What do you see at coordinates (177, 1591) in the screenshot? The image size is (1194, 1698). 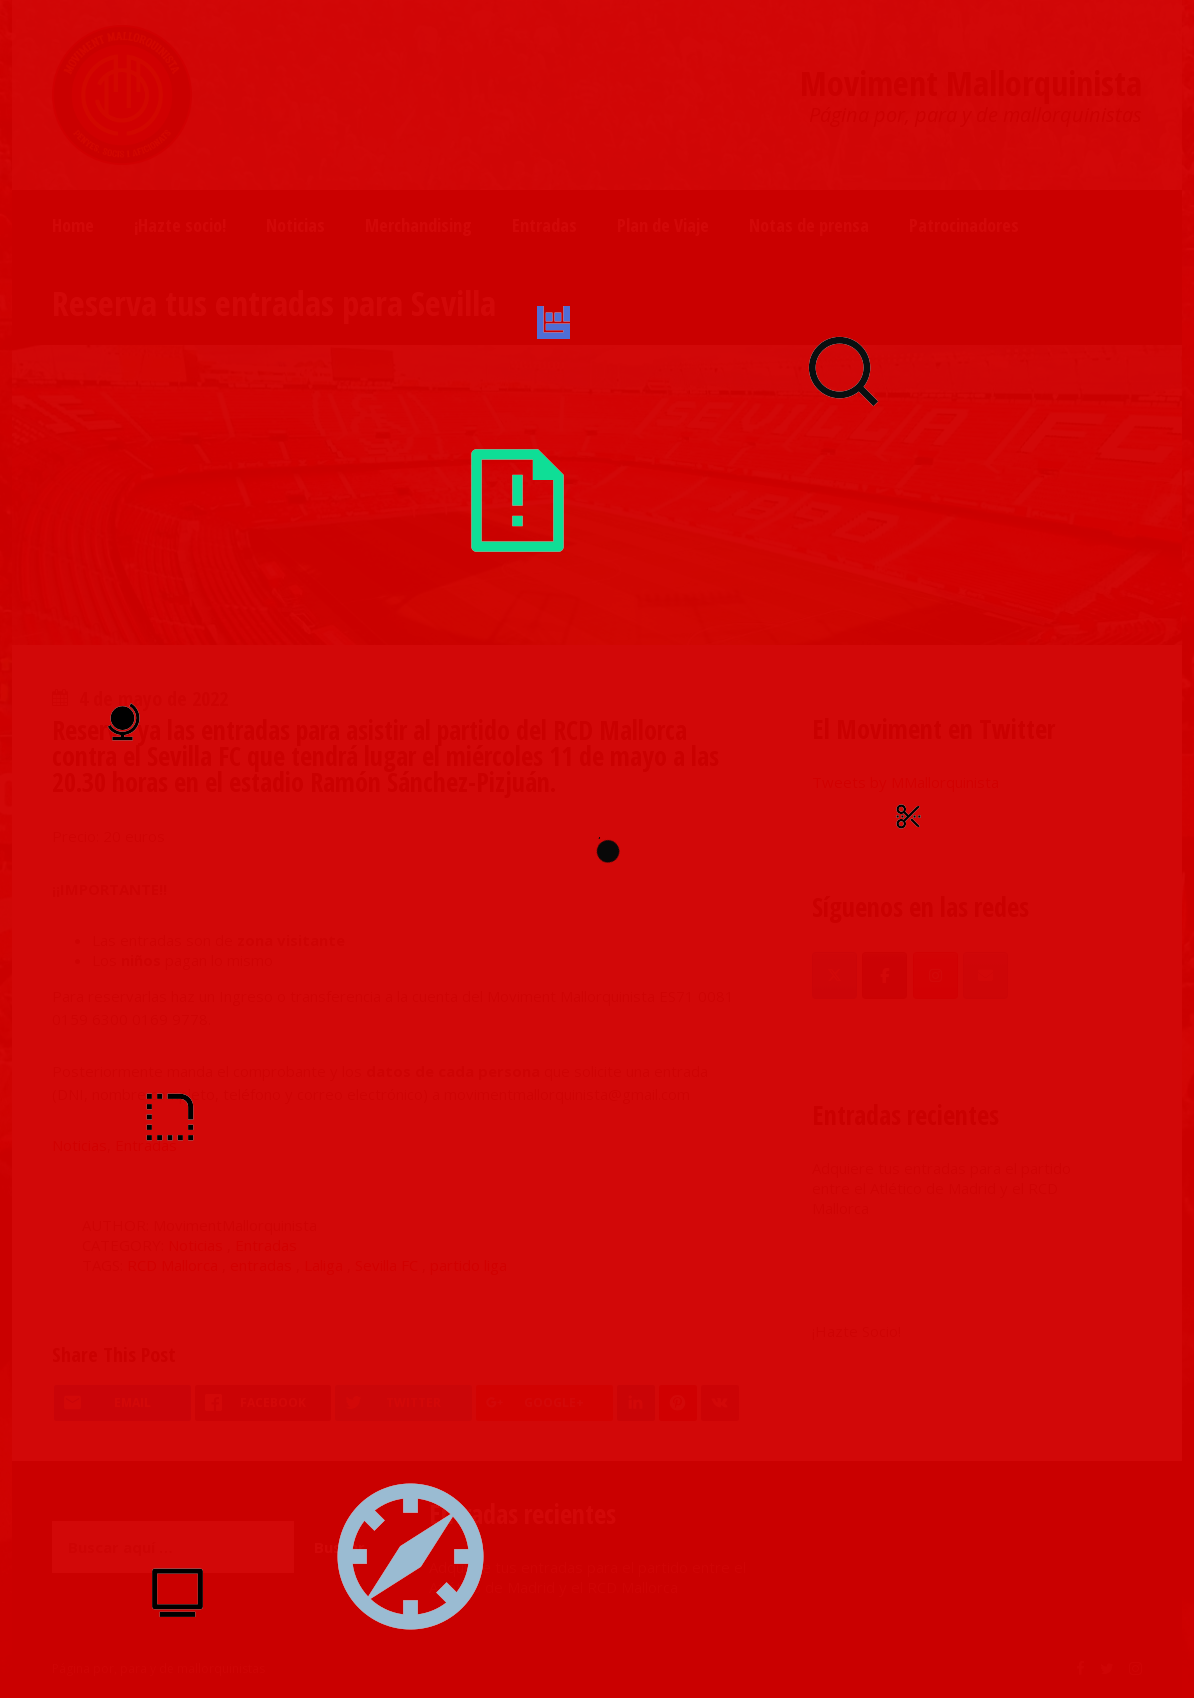 I see `access tv or display settings` at bounding box center [177, 1591].